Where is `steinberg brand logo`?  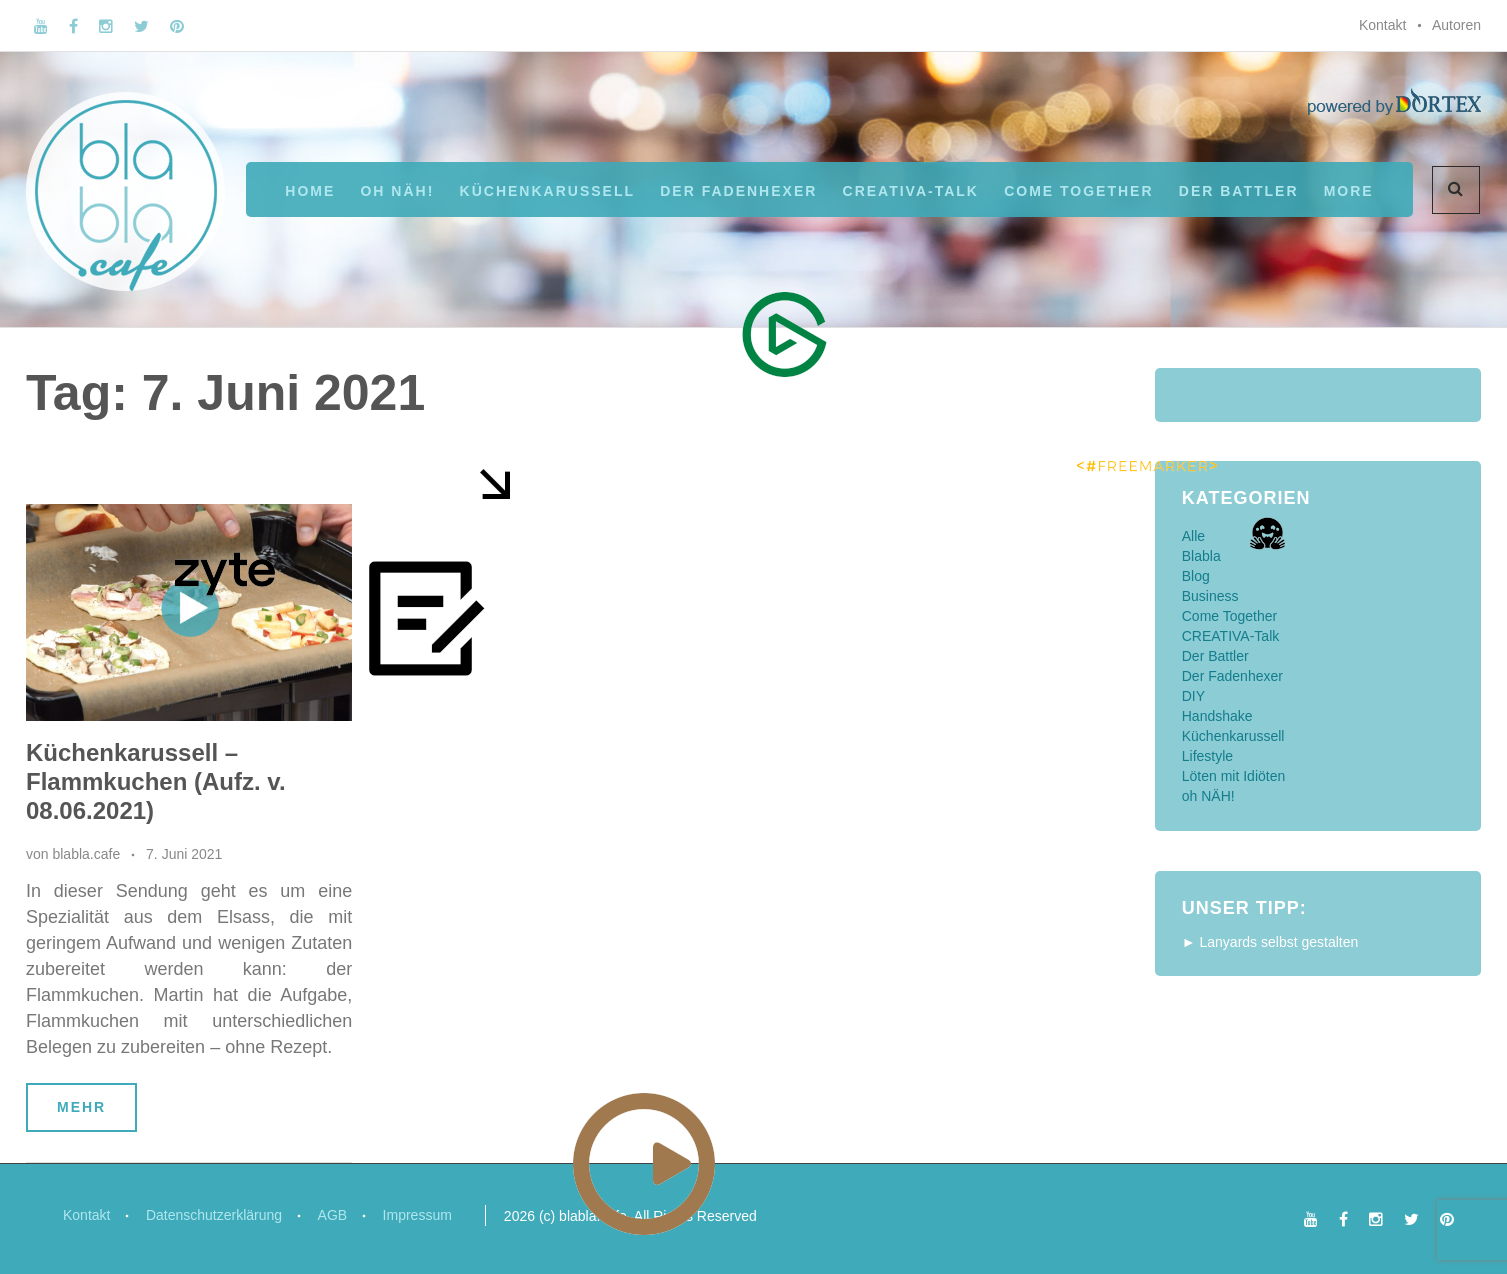 steinberg brand logo is located at coordinates (644, 1164).